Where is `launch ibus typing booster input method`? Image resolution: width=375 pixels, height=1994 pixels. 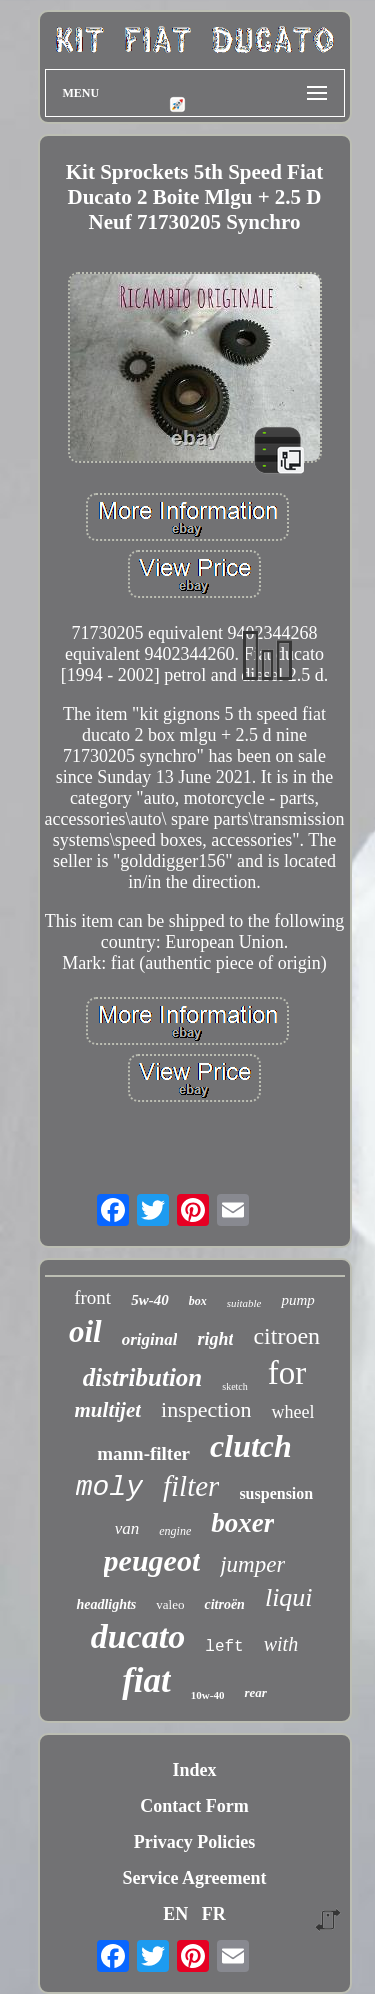 launch ibus typing booster input method is located at coordinates (177, 104).